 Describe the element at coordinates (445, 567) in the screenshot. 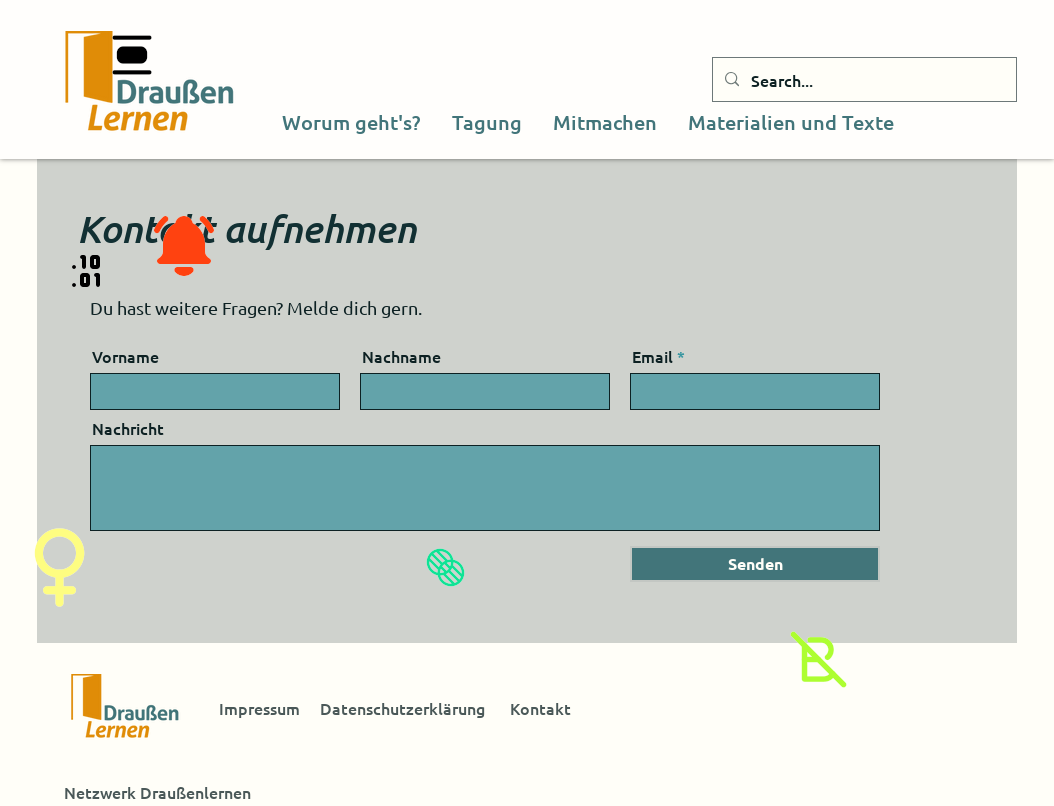

I see `merge or combine selected elements` at that location.